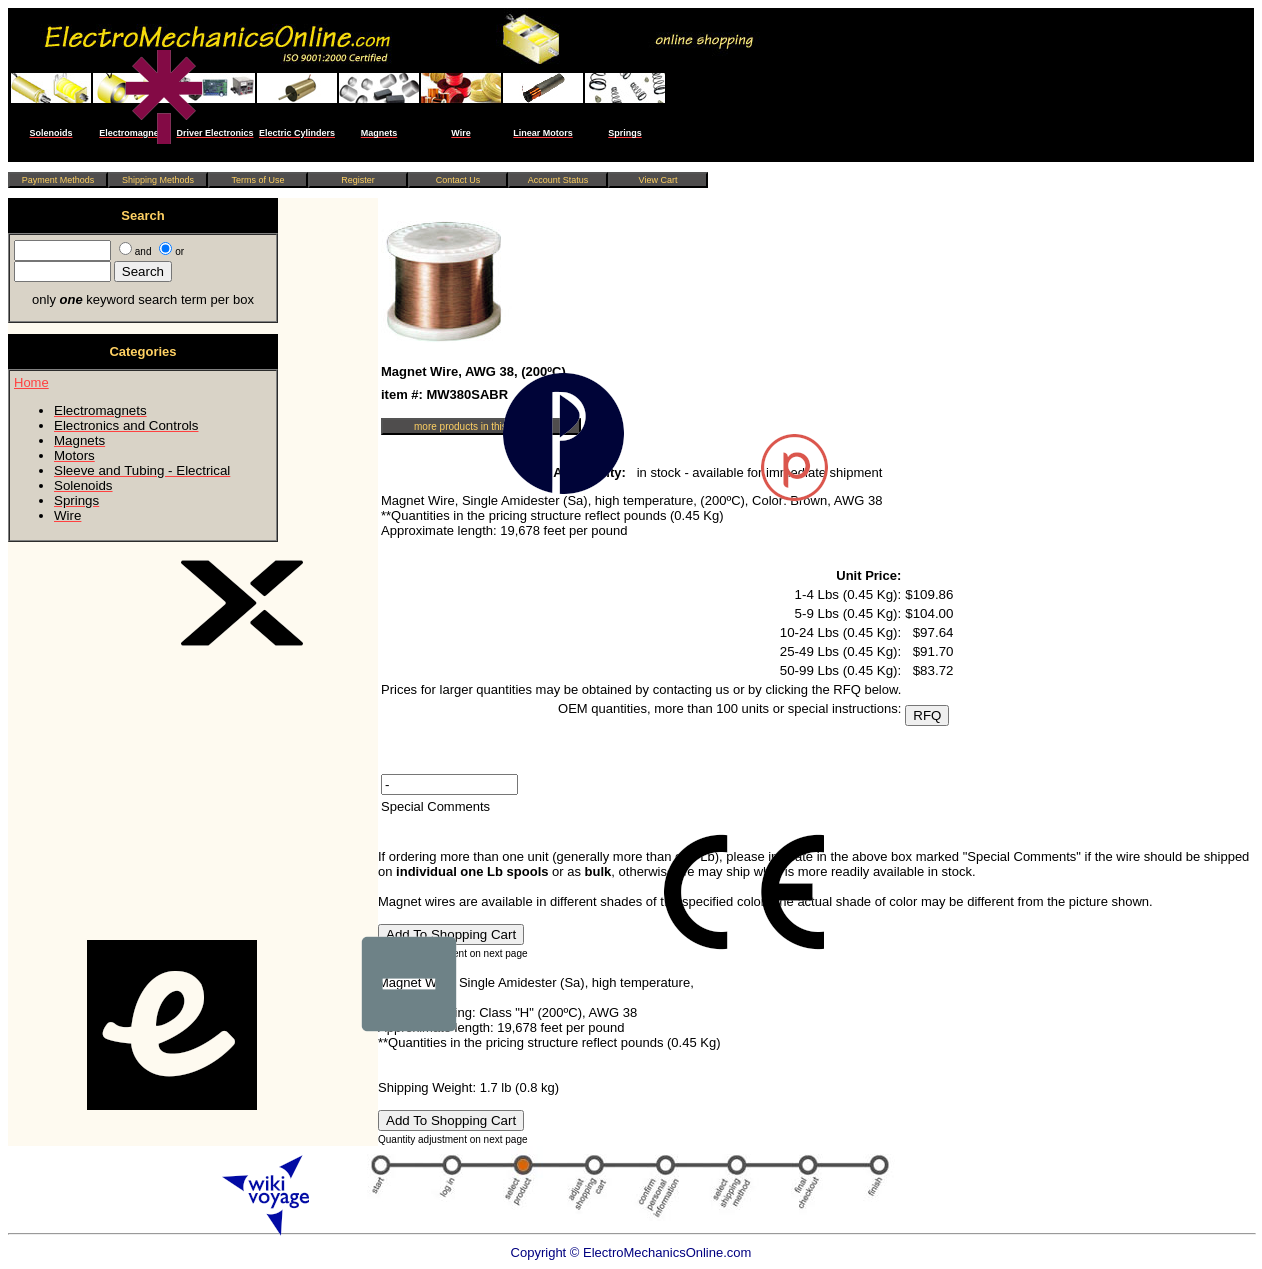 The image size is (1262, 1269). What do you see at coordinates (265, 1195) in the screenshot?
I see `open wikivoyage travel guide` at bounding box center [265, 1195].